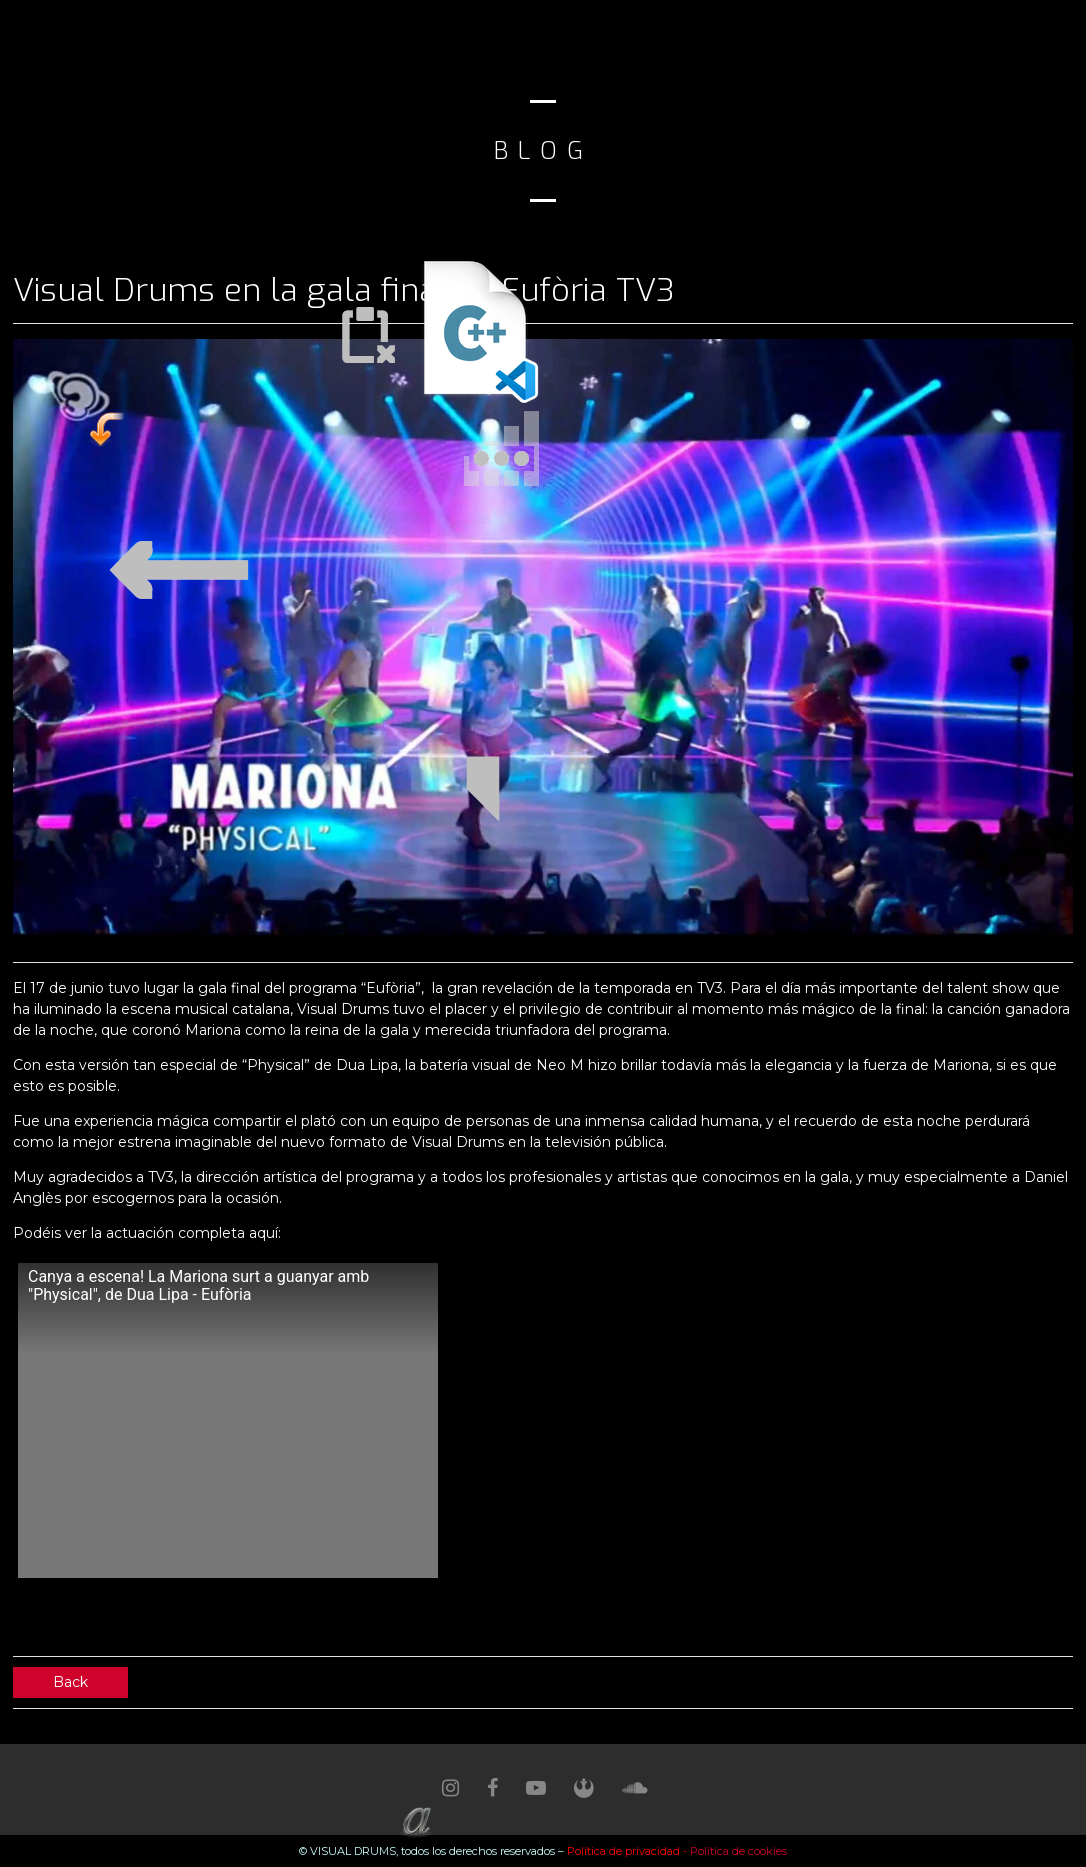 The width and height of the screenshot is (1086, 1867). What do you see at coordinates (475, 331) in the screenshot?
I see `open a C++ source file in Visual Studio Code` at bounding box center [475, 331].